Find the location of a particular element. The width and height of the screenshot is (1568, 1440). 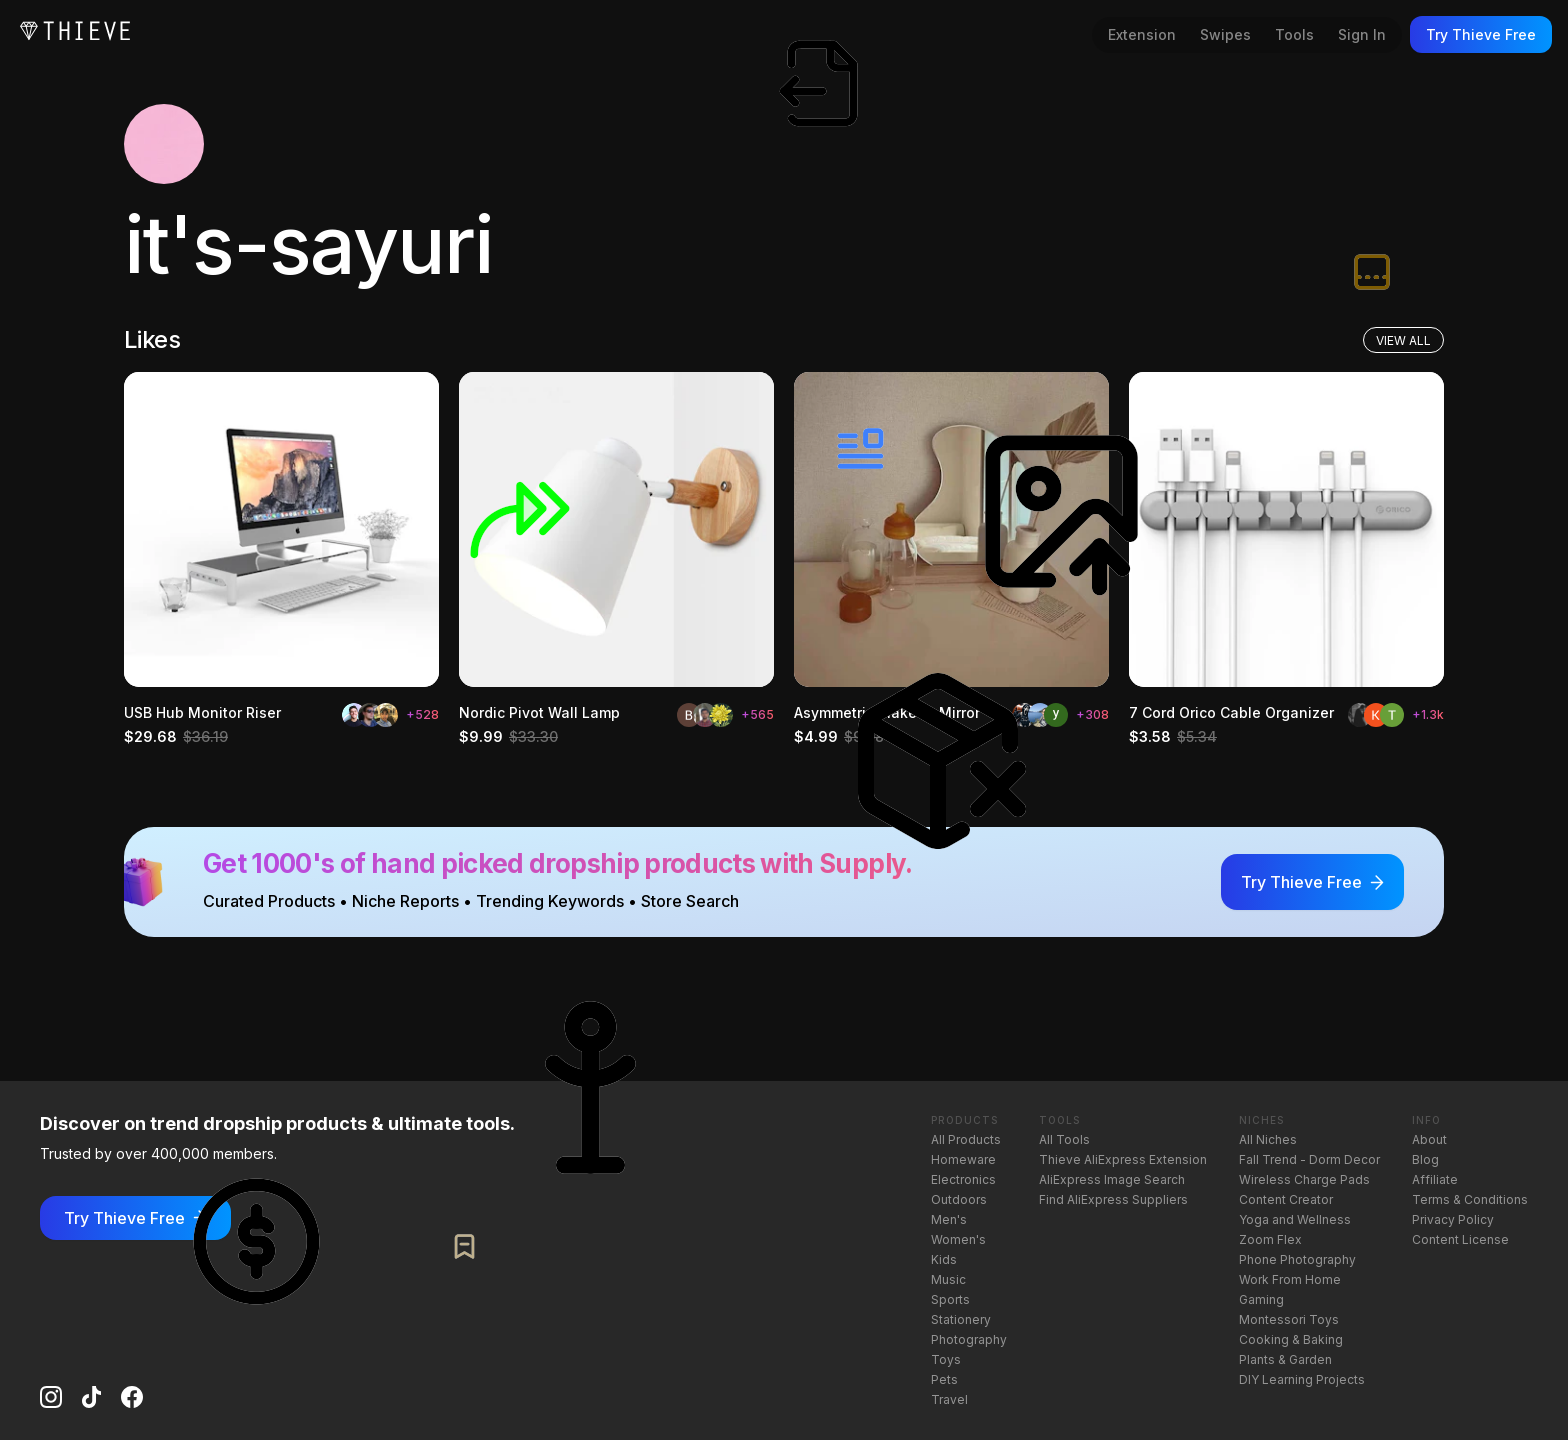

toggle bottom panel visibility is located at coordinates (1372, 272).